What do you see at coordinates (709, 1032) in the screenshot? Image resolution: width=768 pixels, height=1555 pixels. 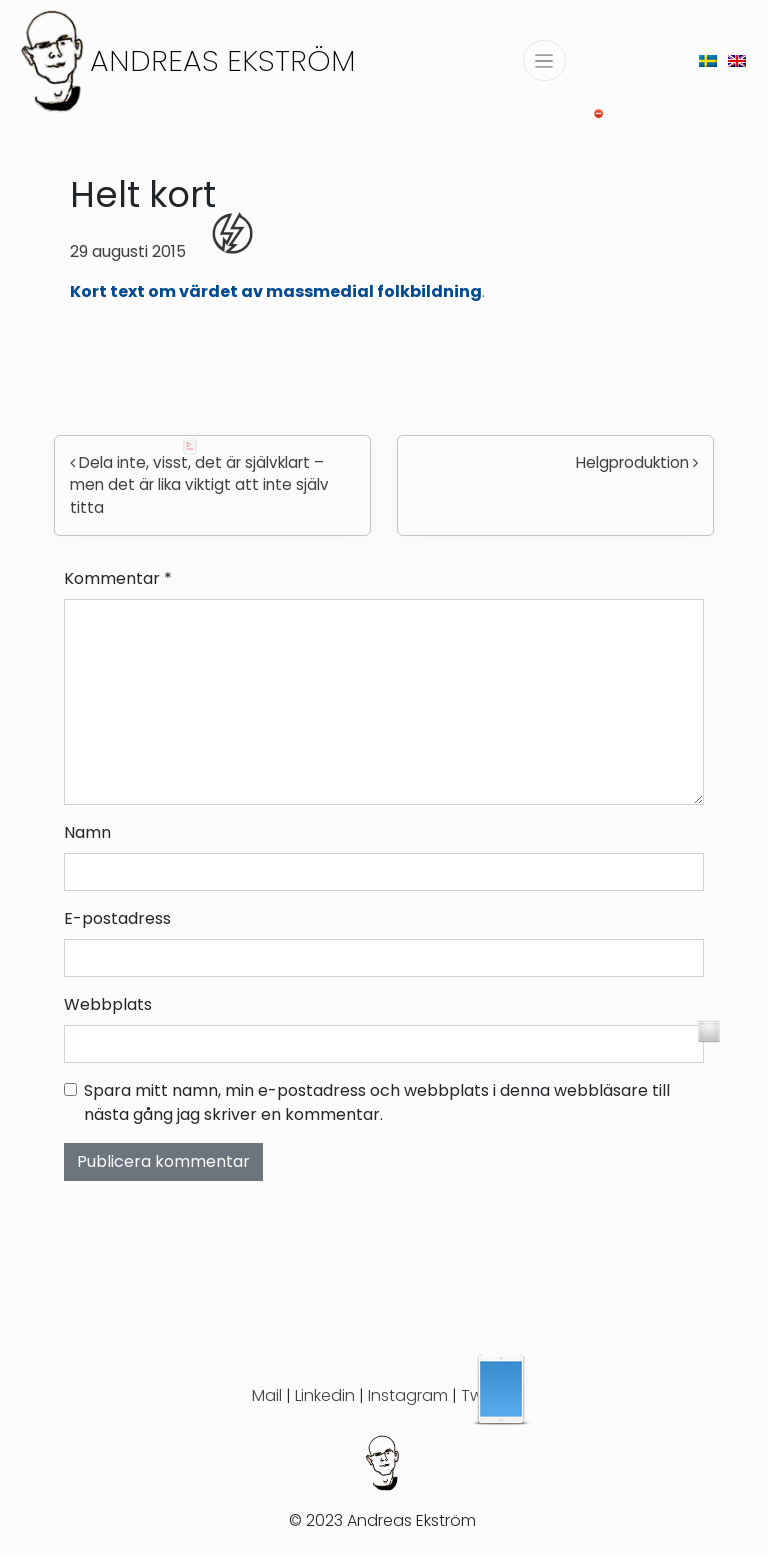 I see `magic trackpad connected via bluetooth` at bounding box center [709, 1032].